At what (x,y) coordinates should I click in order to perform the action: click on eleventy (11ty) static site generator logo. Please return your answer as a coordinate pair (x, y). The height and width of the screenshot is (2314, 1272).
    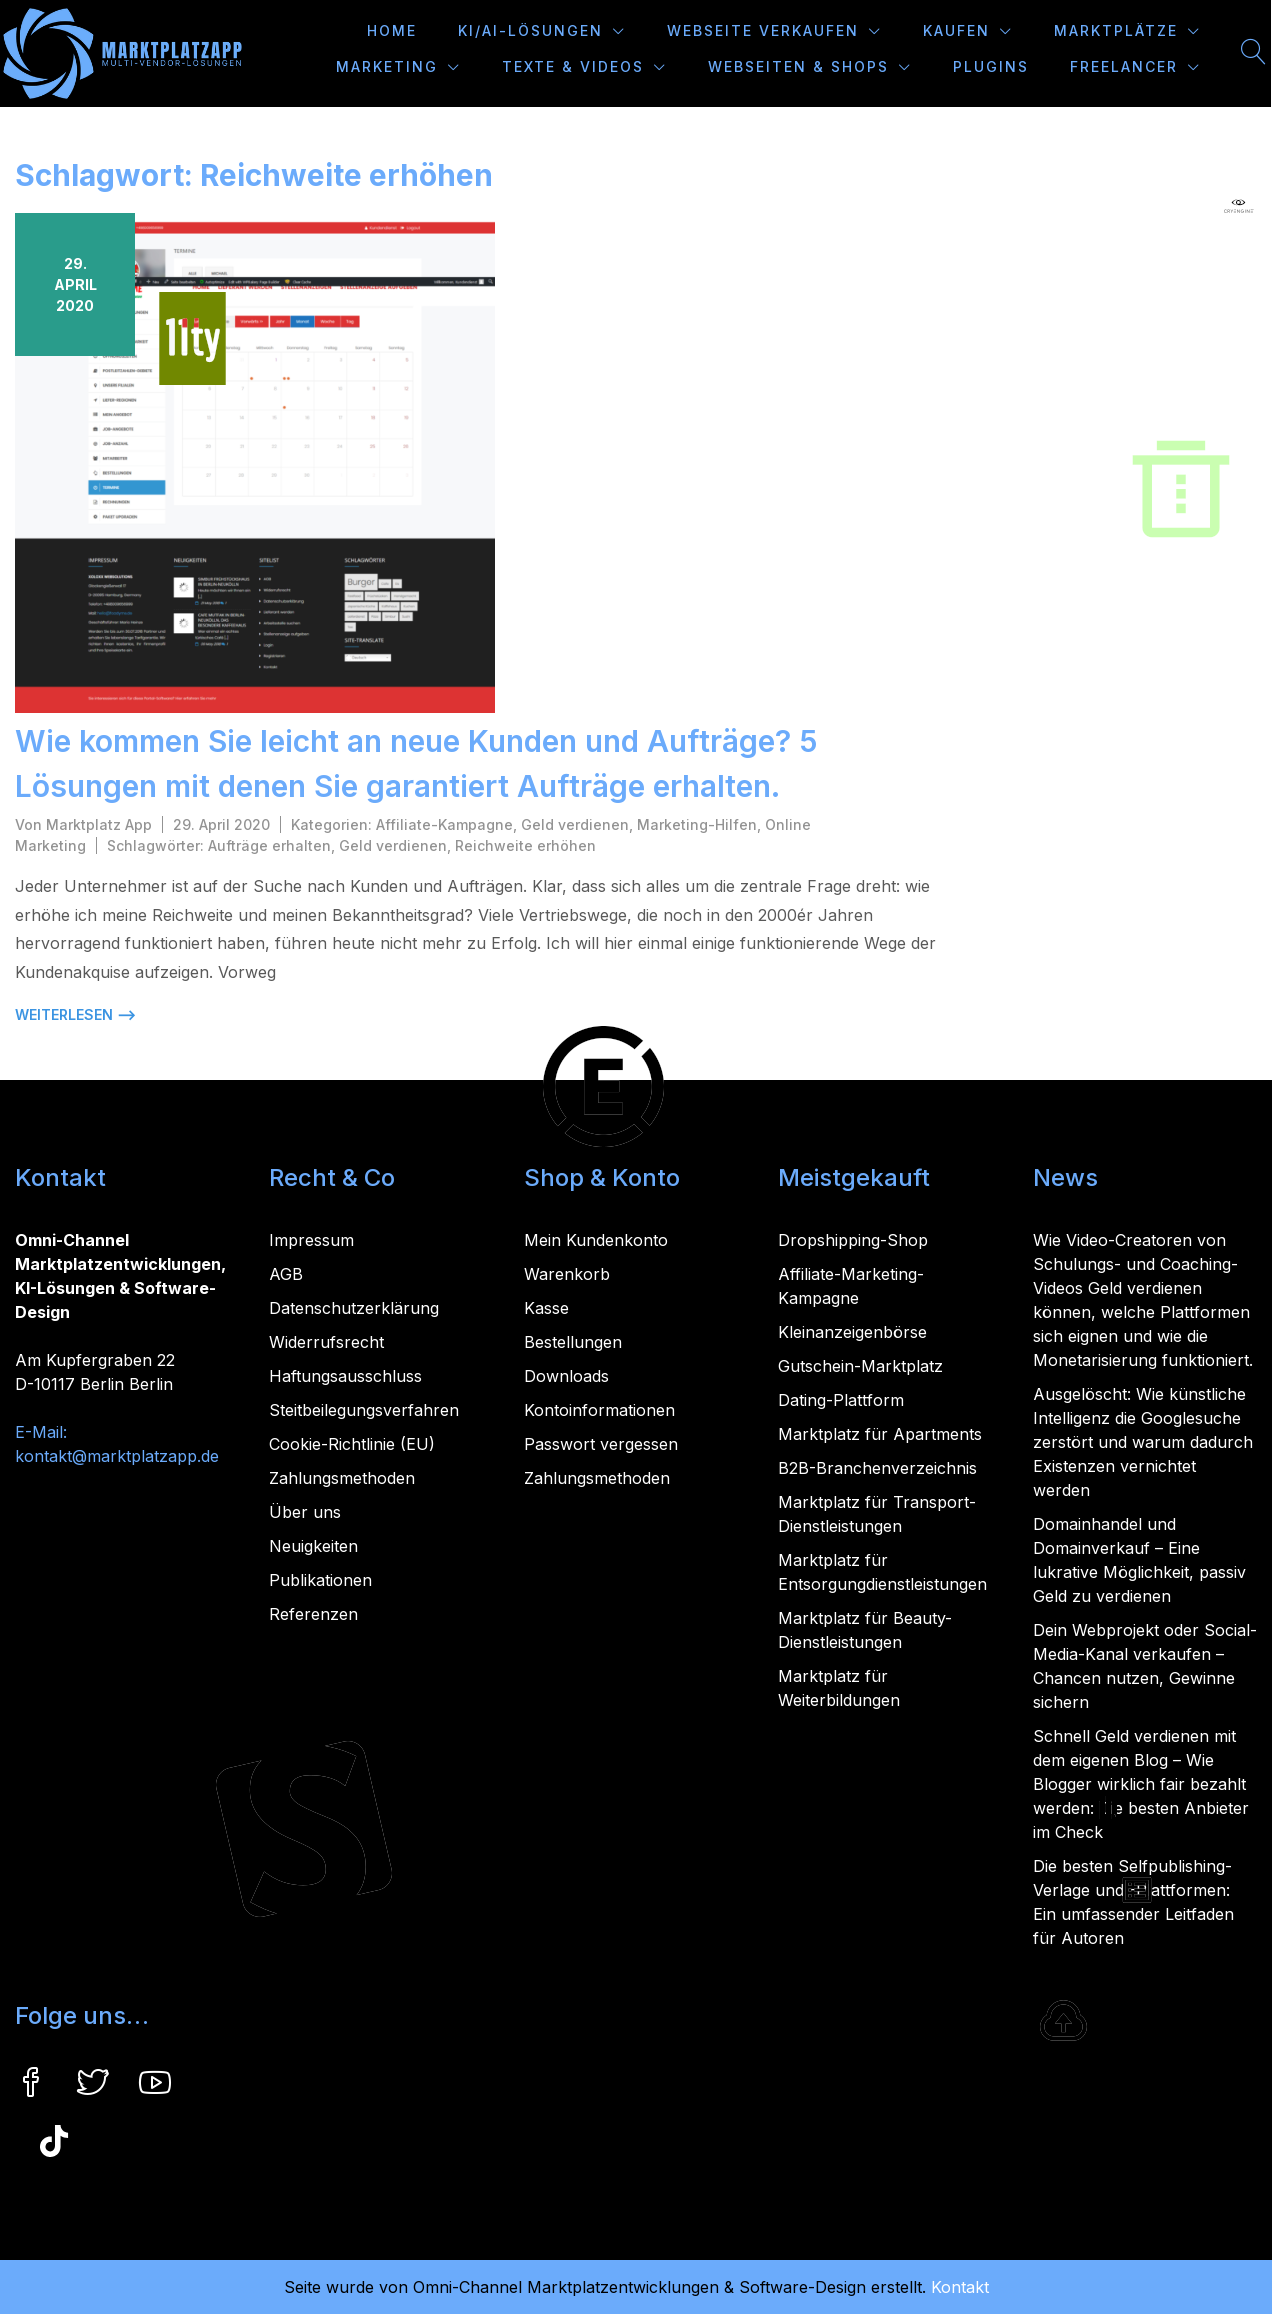
    Looking at the image, I should click on (192, 338).